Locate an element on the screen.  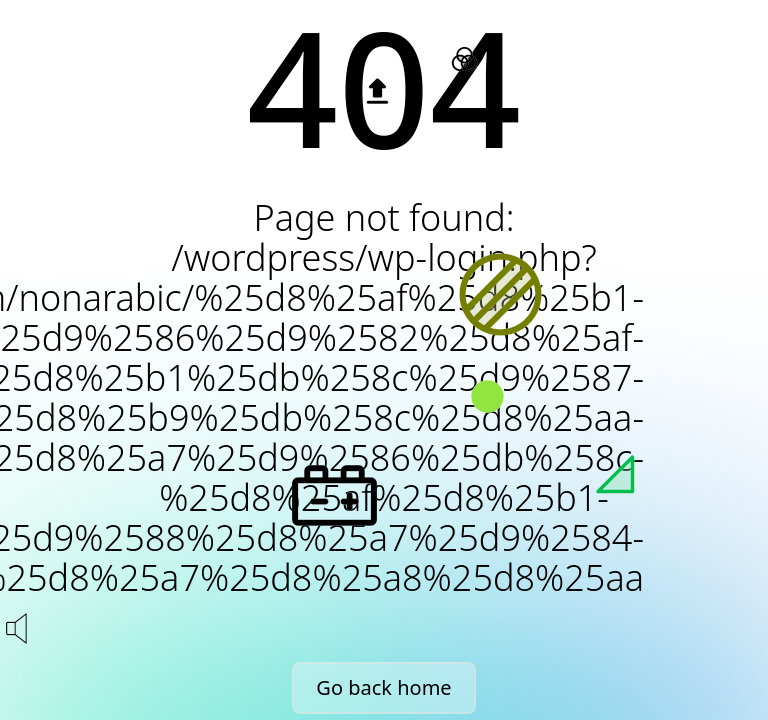
indicates overlapping or shared elements in a venn diagram is located at coordinates (464, 59).